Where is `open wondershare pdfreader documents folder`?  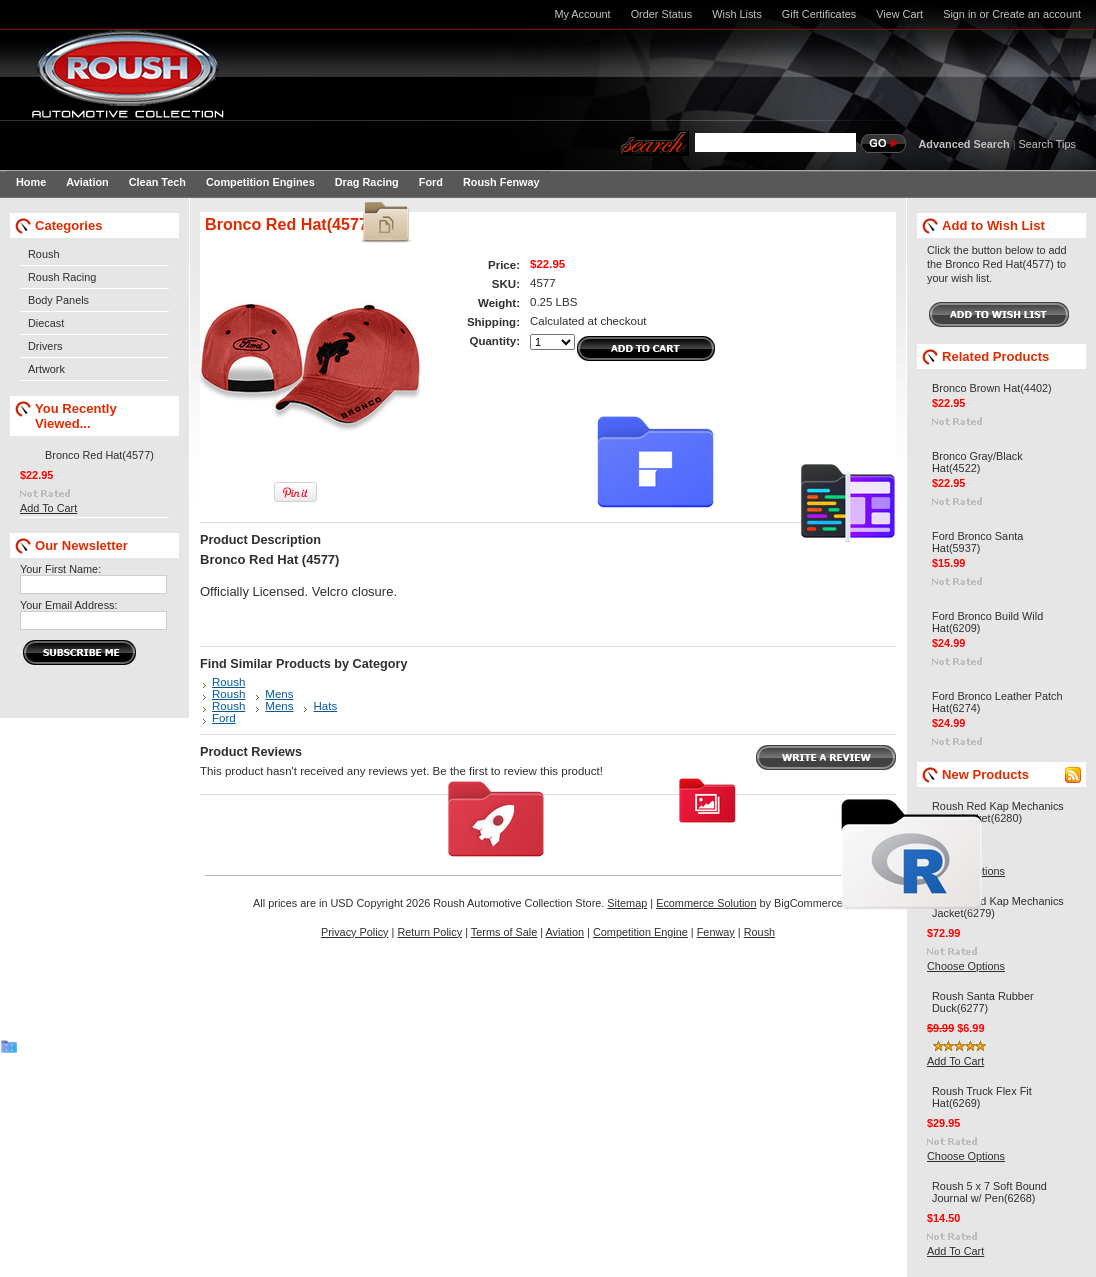
open wondershare pdfreader documents folder is located at coordinates (655, 465).